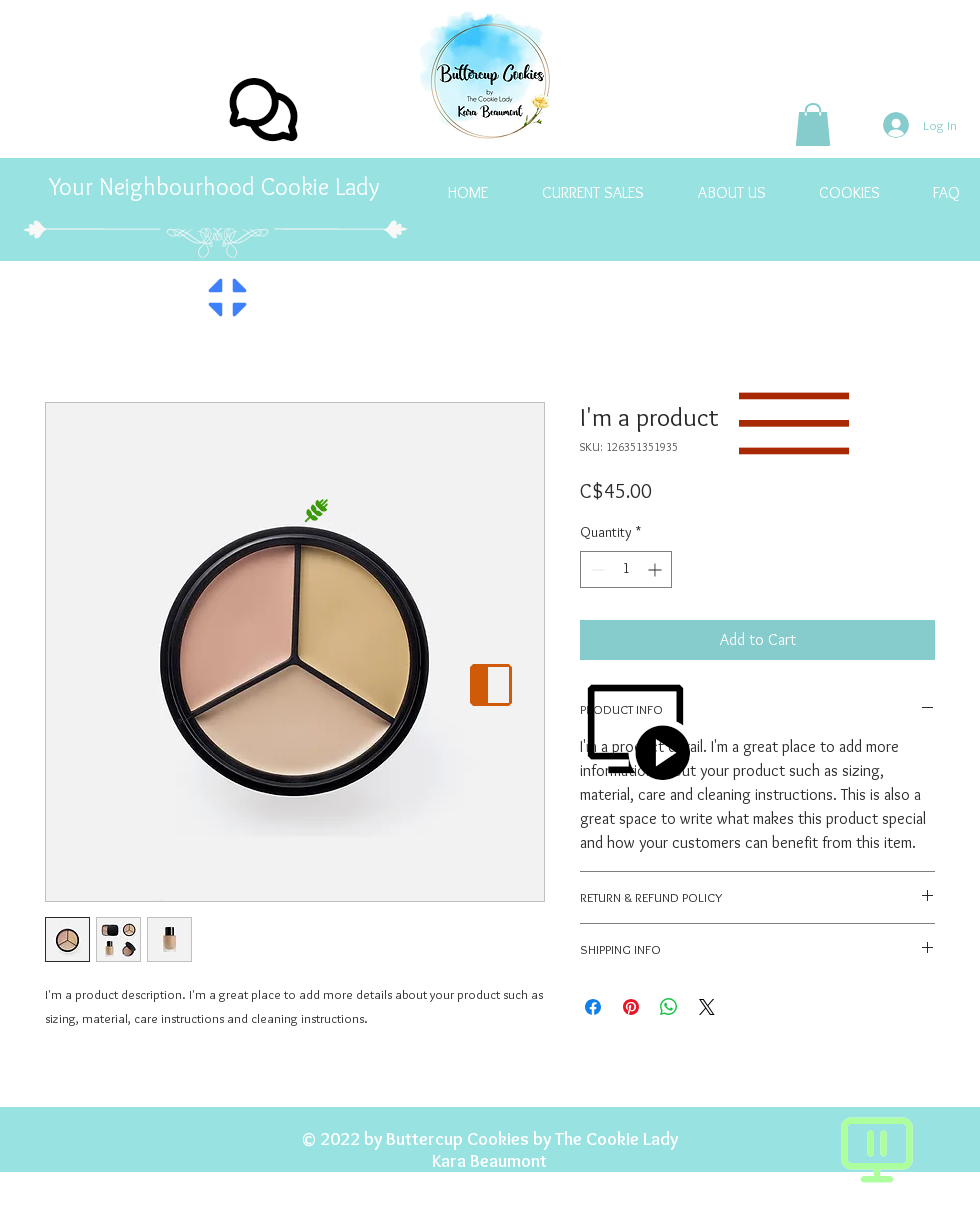 The width and height of the screenshot is (980, 1230). What do you see at coordinates (794, 420) in the screenshot?
I see `open navigation menu` at bounding box center [794, 420].